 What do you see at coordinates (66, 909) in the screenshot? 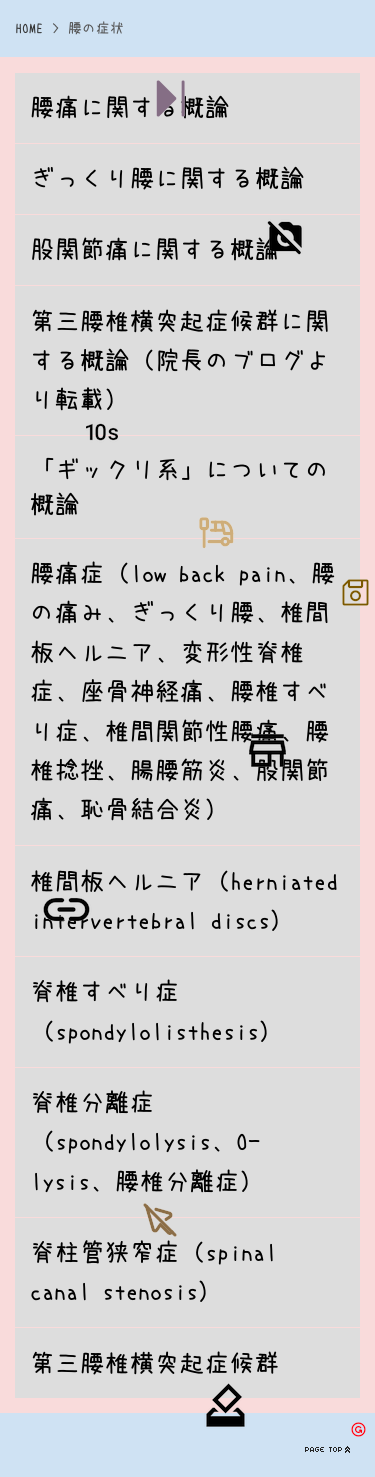
I see `insert a hyperlink` at bounding box center [66, 909].